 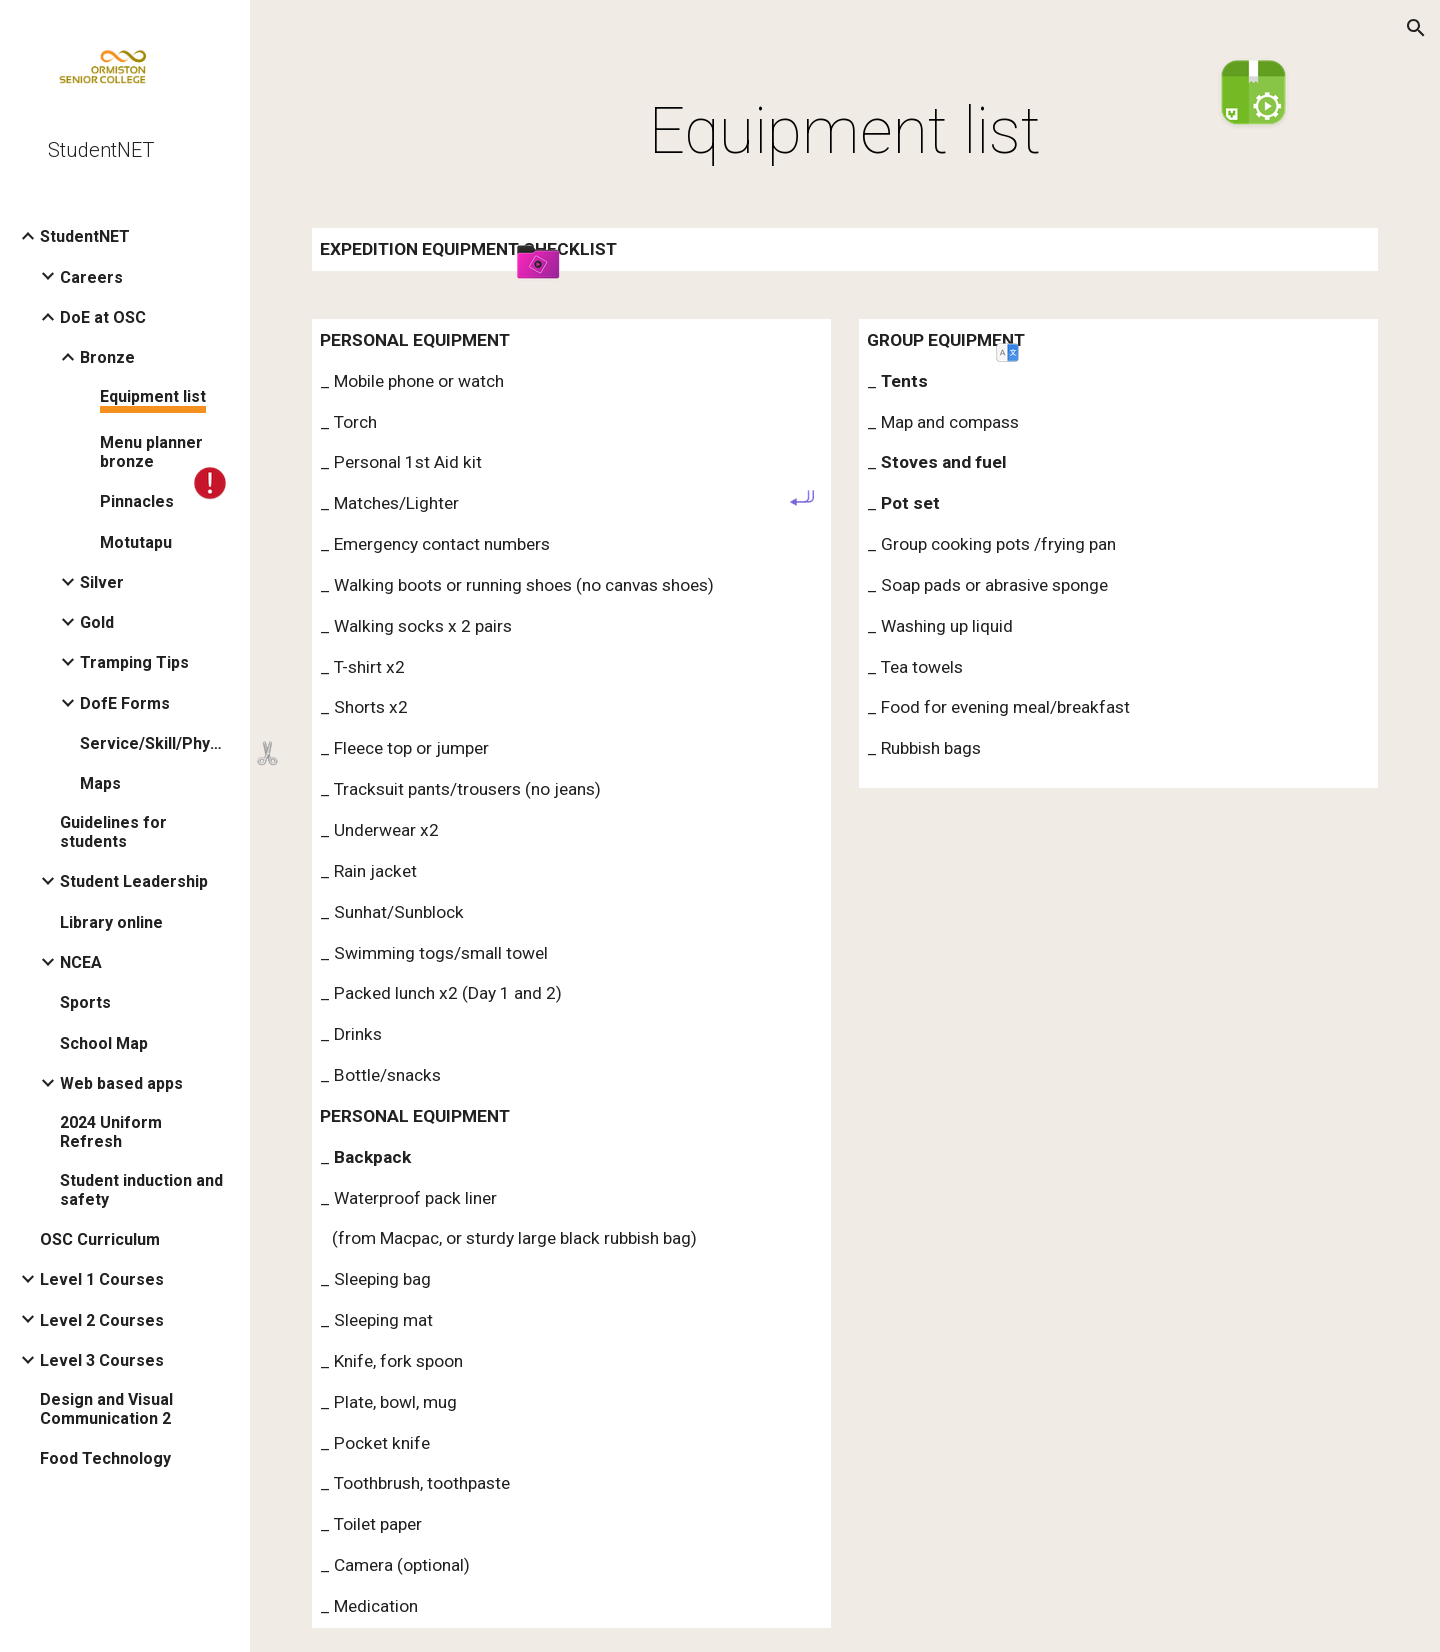 What do you see at coordinates (1253, 93) in the screenshot?
I see `manage software packages and installations` at bounding box center [1253, 93].